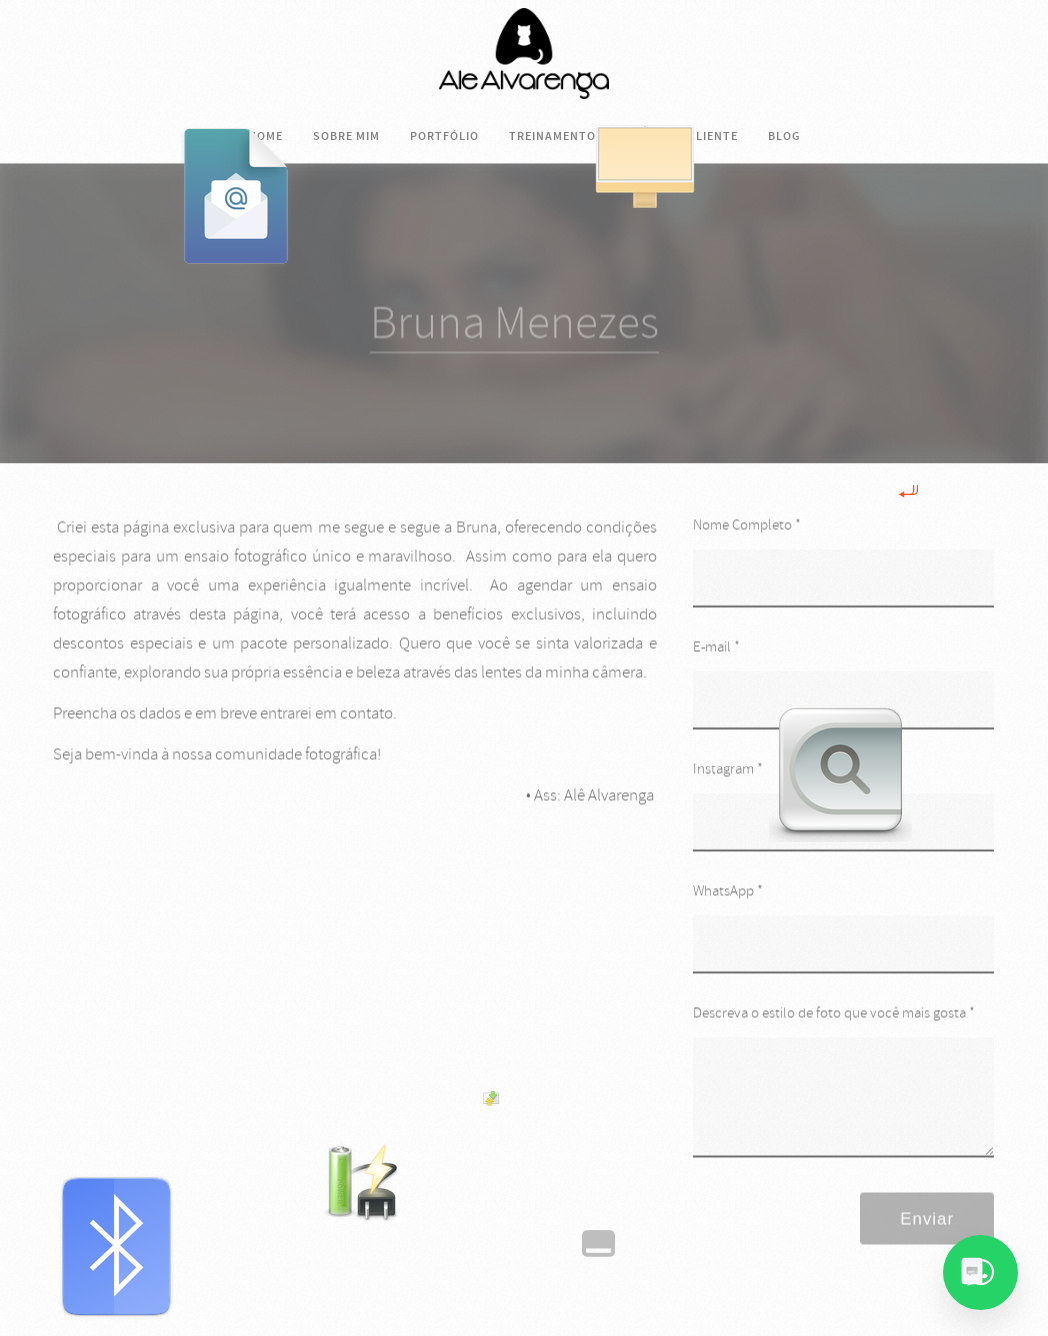 This screenshot has height=1336, width=1048. I want to click on indicates bluetooth is active and connected, so click(116, 1246).